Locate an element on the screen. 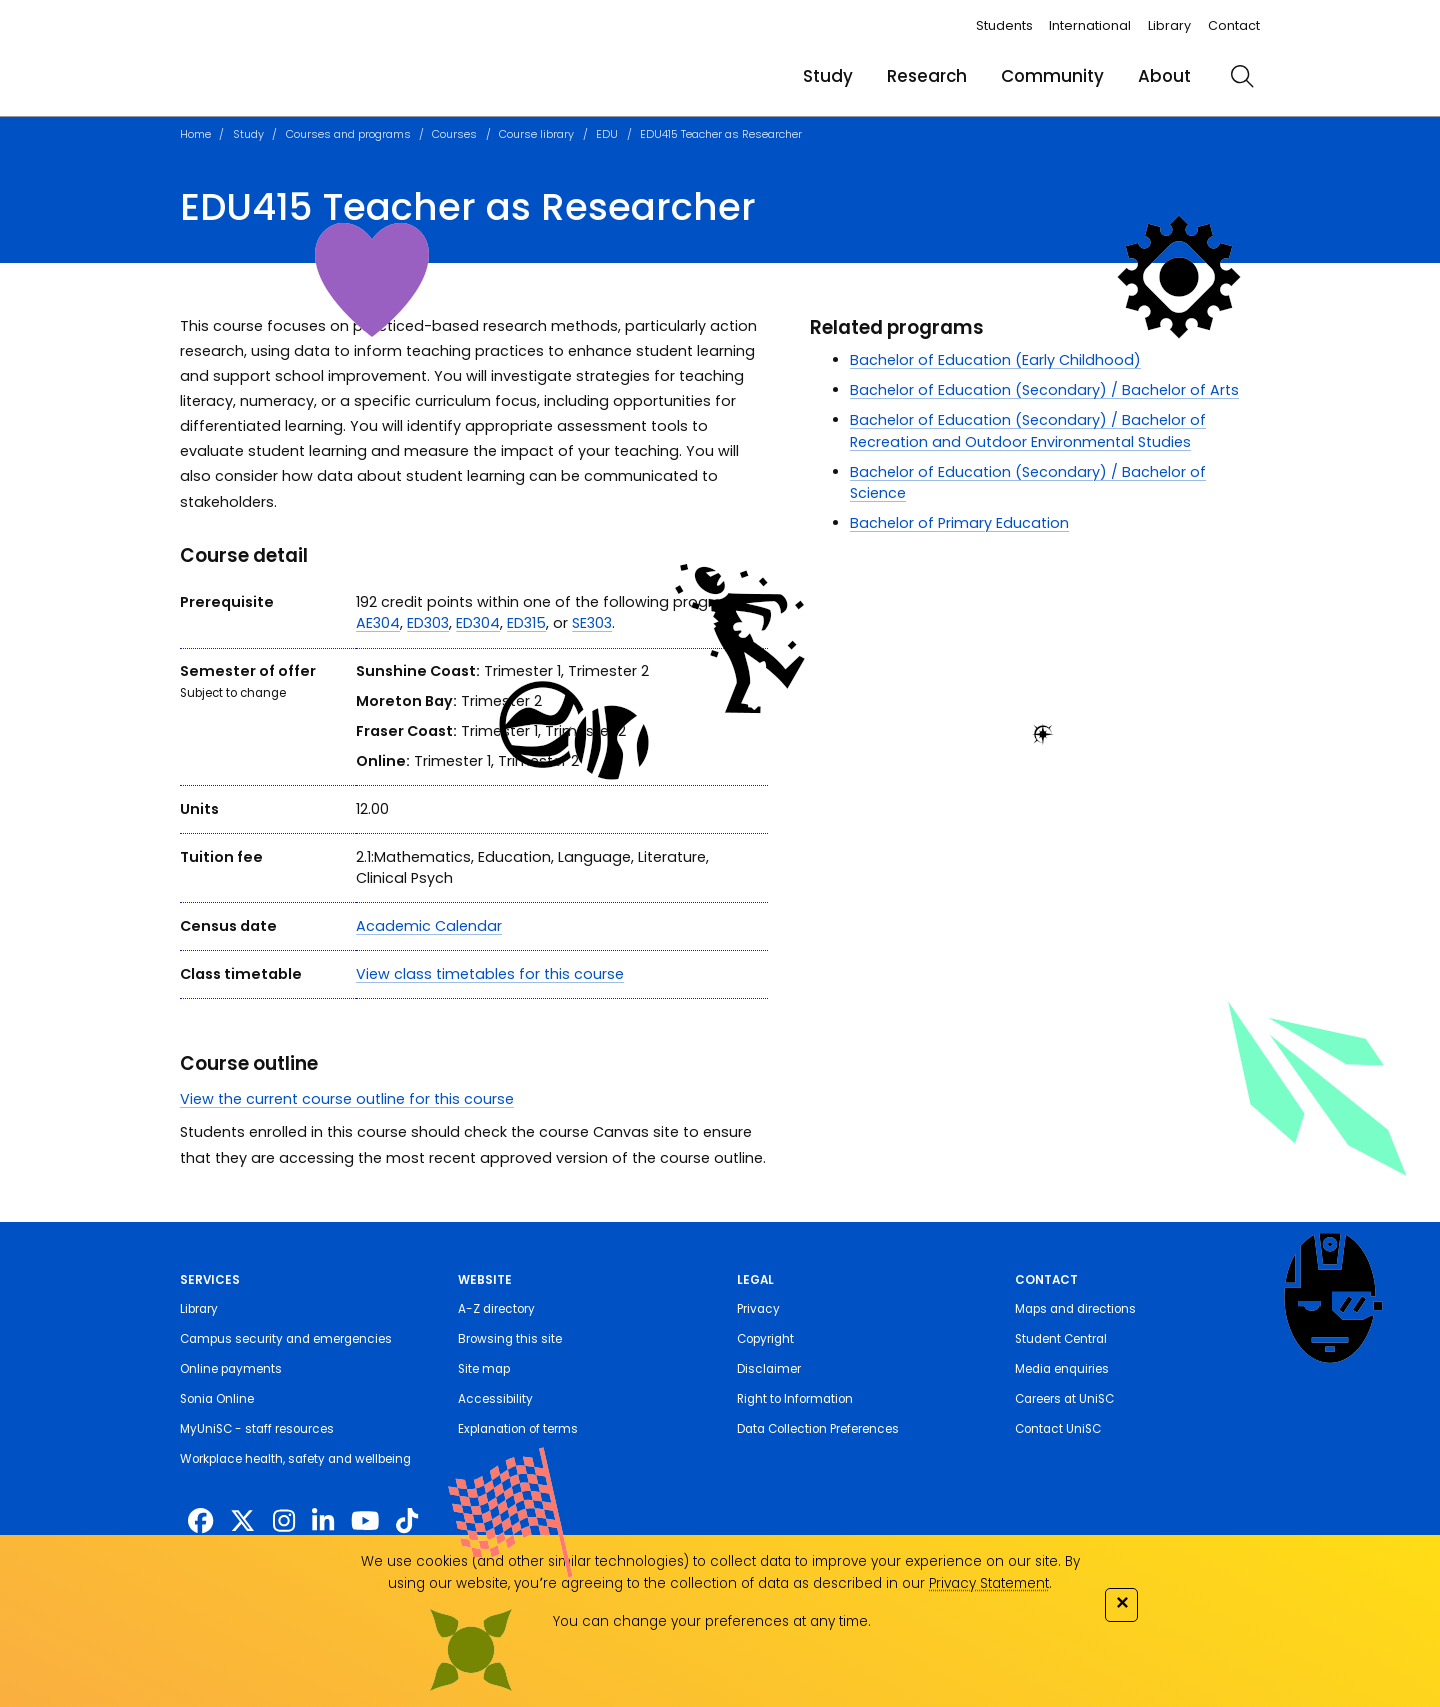 This screenshot has height=1707, width=1440. access cyborg or android character options is located at coordinates (1330, 1298).